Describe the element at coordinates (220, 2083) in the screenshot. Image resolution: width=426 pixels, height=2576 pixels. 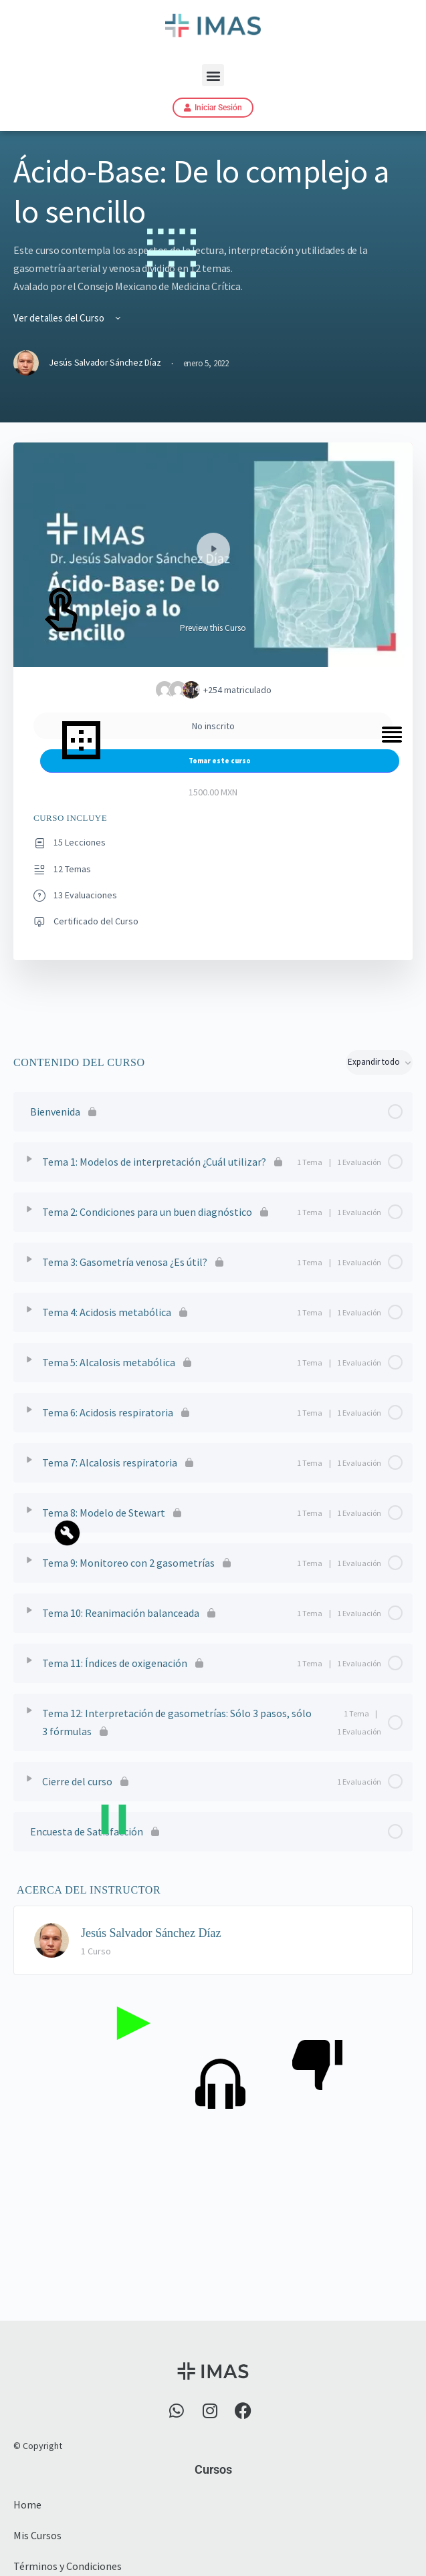
I see `listen to audio or music` at that location.